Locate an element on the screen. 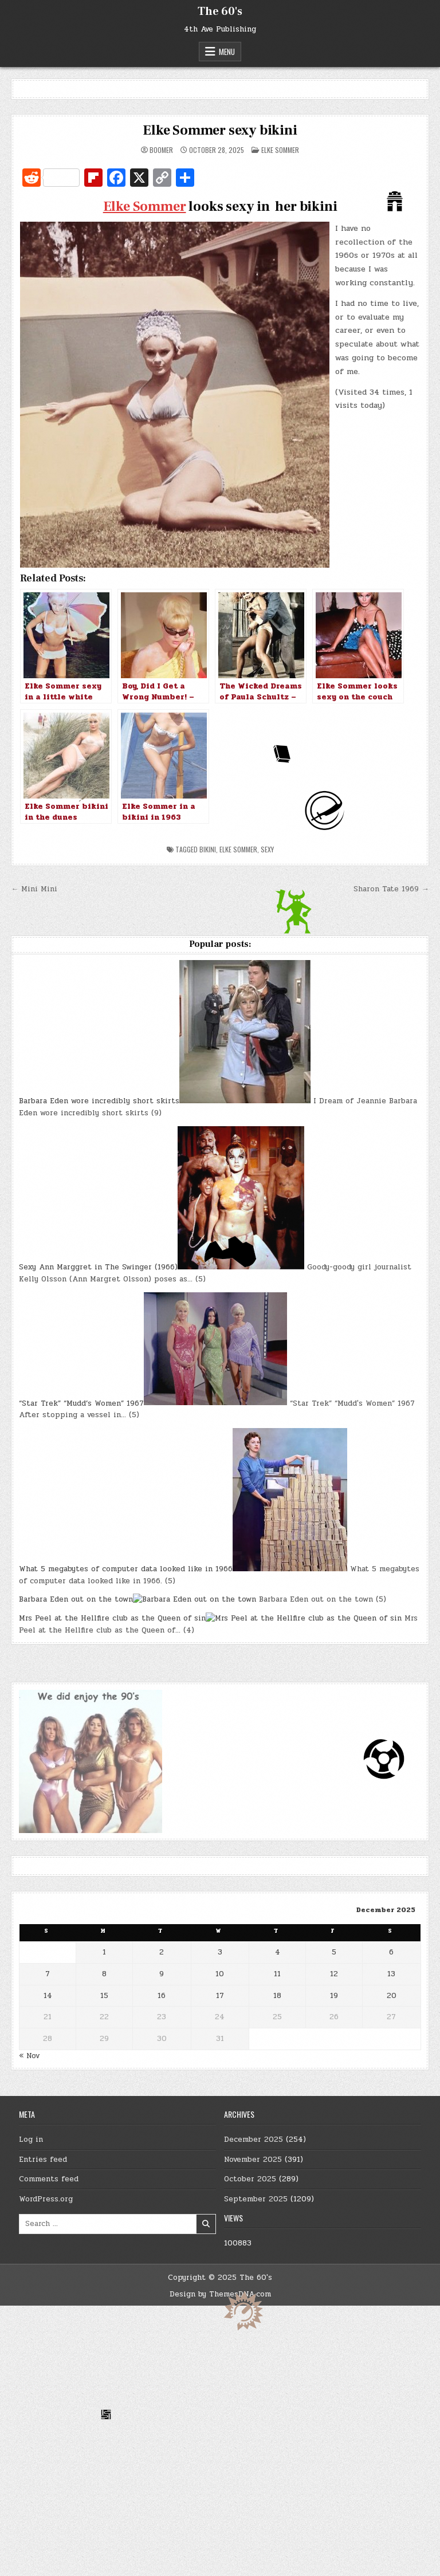 This screenshot has width=440, height=2576. access settings or configuration options is located at coordinates (243, 2311).